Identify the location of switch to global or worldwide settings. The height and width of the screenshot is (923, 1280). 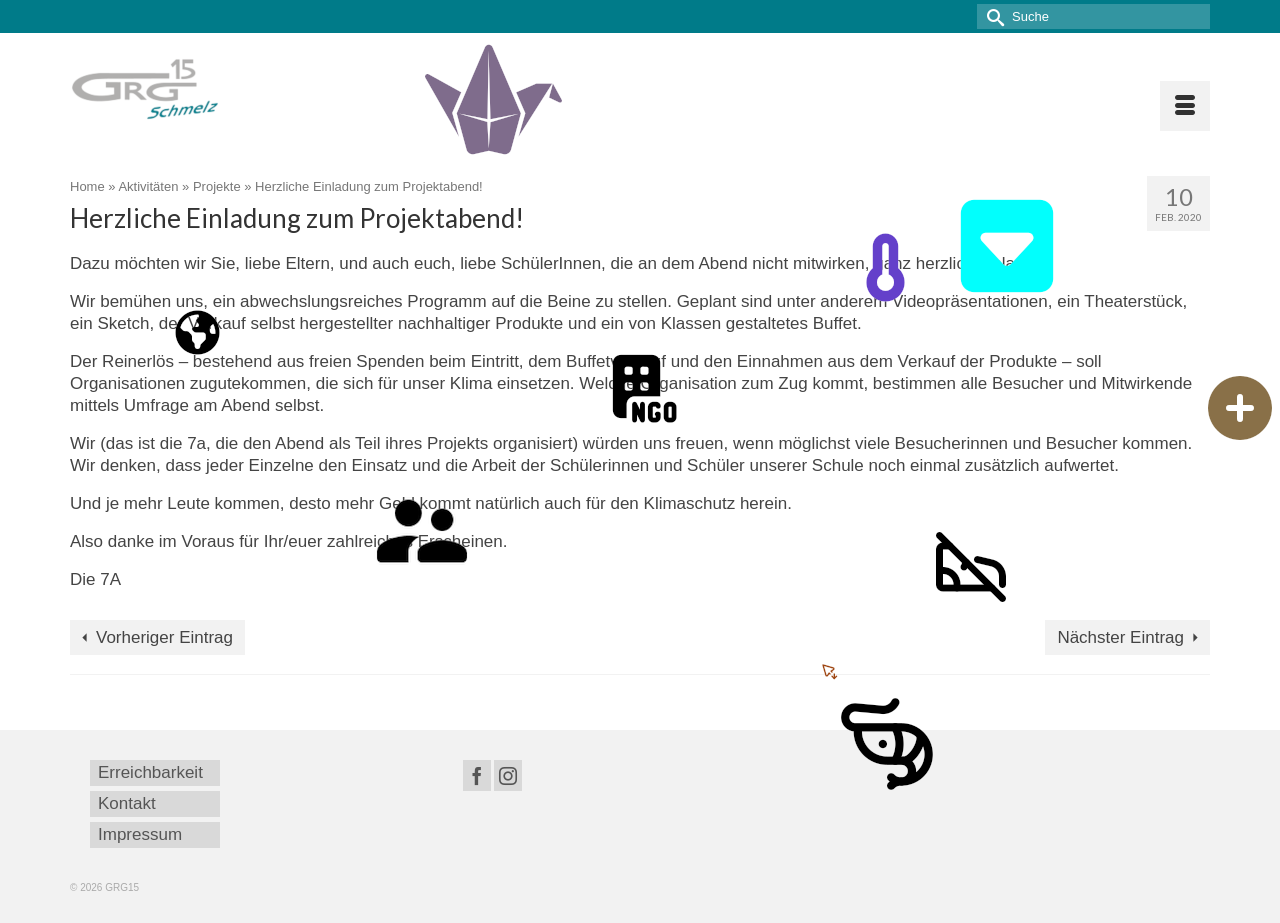
(197, 332).